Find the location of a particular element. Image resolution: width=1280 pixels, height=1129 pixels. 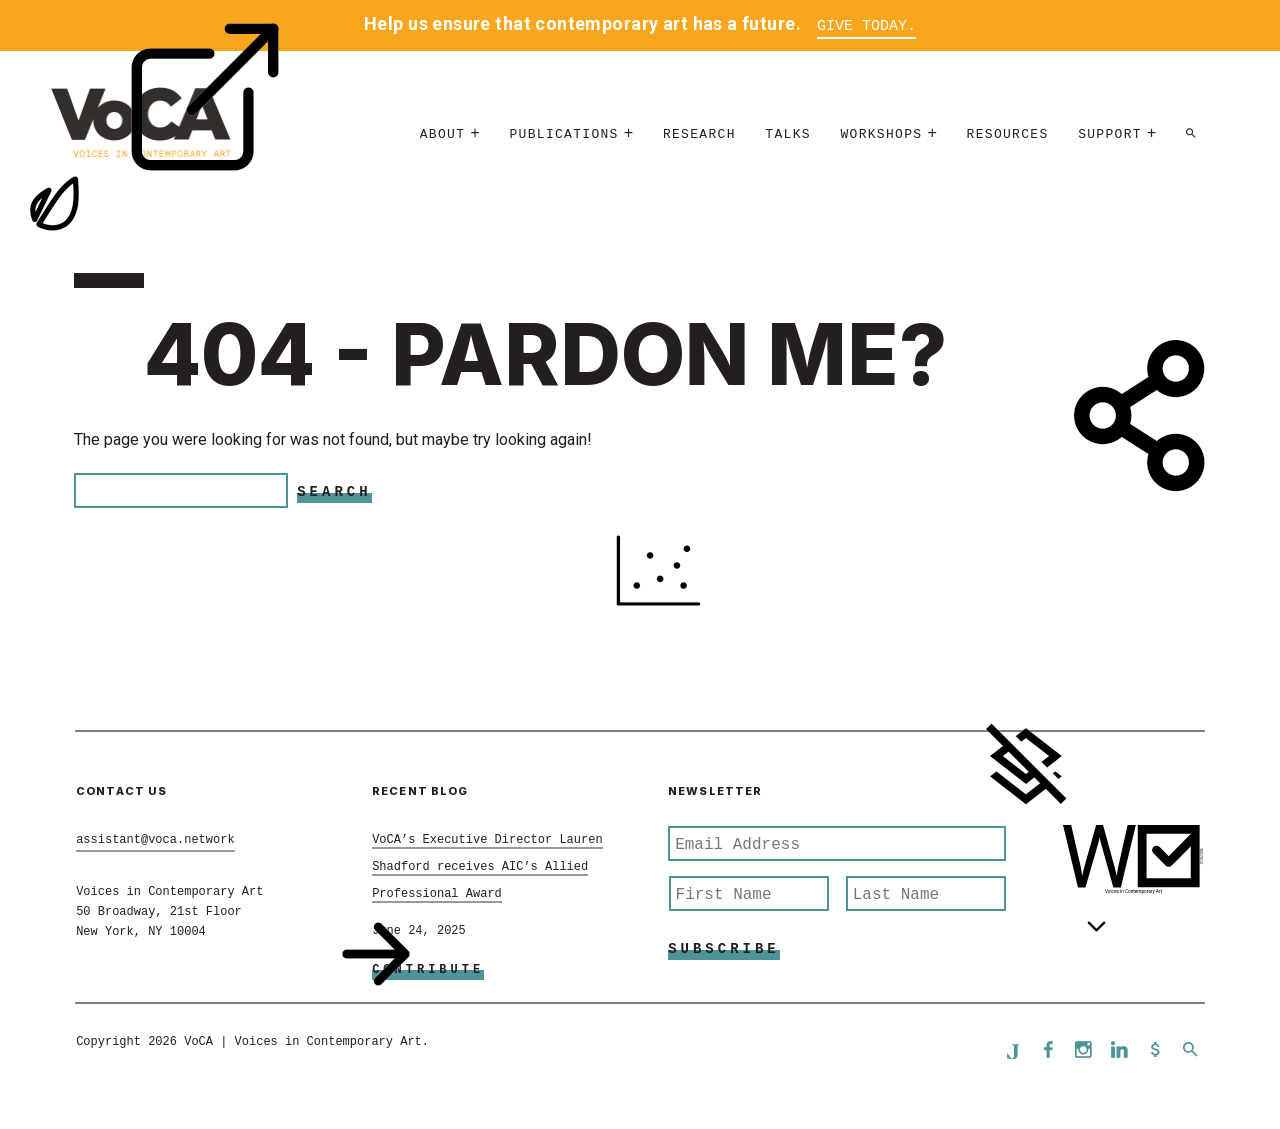

clear all map layers is located at coordinates (1026, 768).